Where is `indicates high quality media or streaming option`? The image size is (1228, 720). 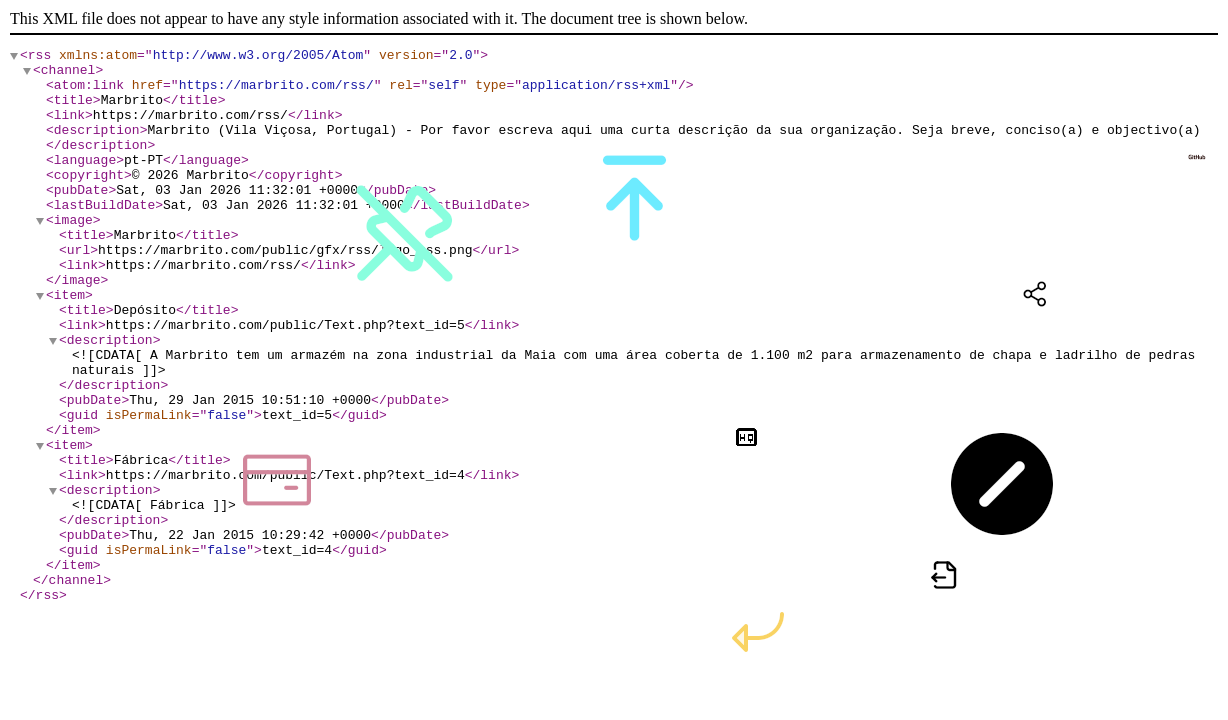
indicates high quality media or streaming option is located at coordinates (746, 437).